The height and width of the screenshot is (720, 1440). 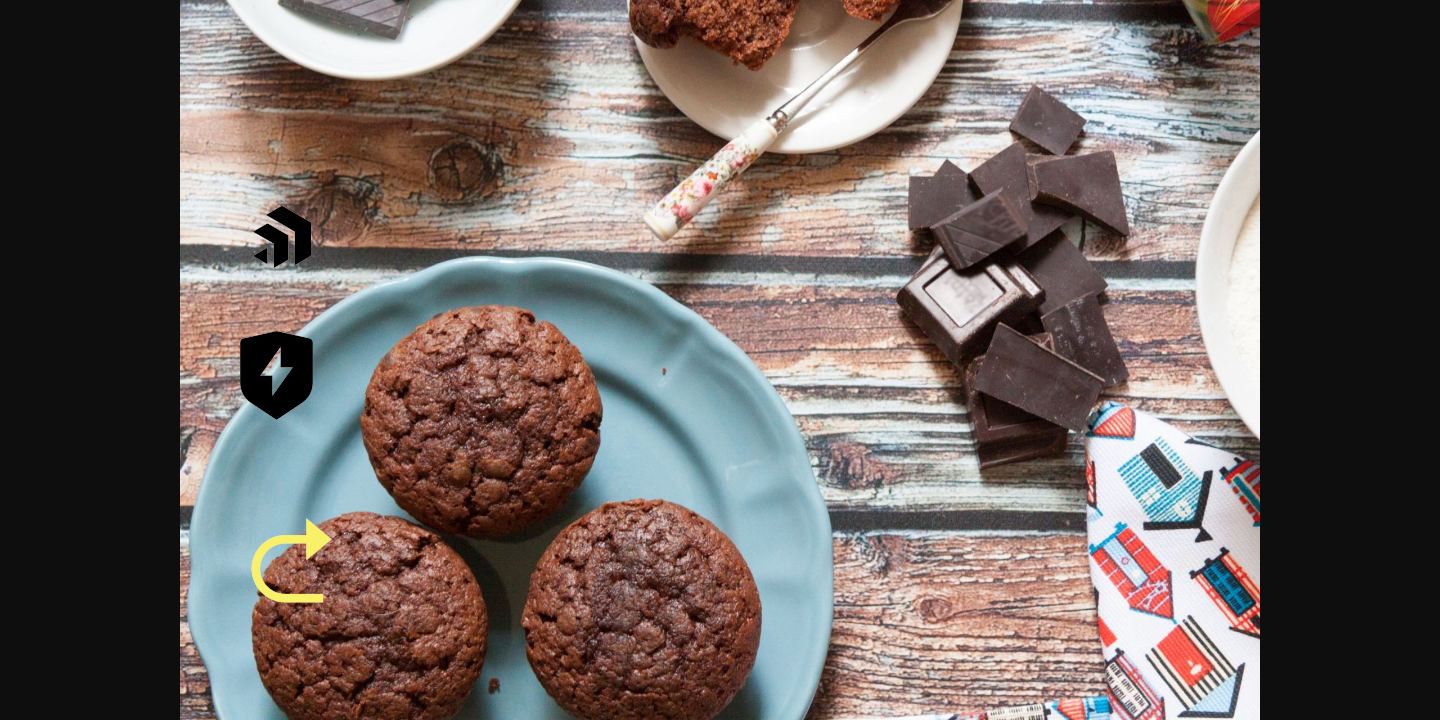 What do you see at coordinates (276, 375) in the screenshot?
I see `indicates active security protection or firewall enabled` at bounding box center [276, 375].